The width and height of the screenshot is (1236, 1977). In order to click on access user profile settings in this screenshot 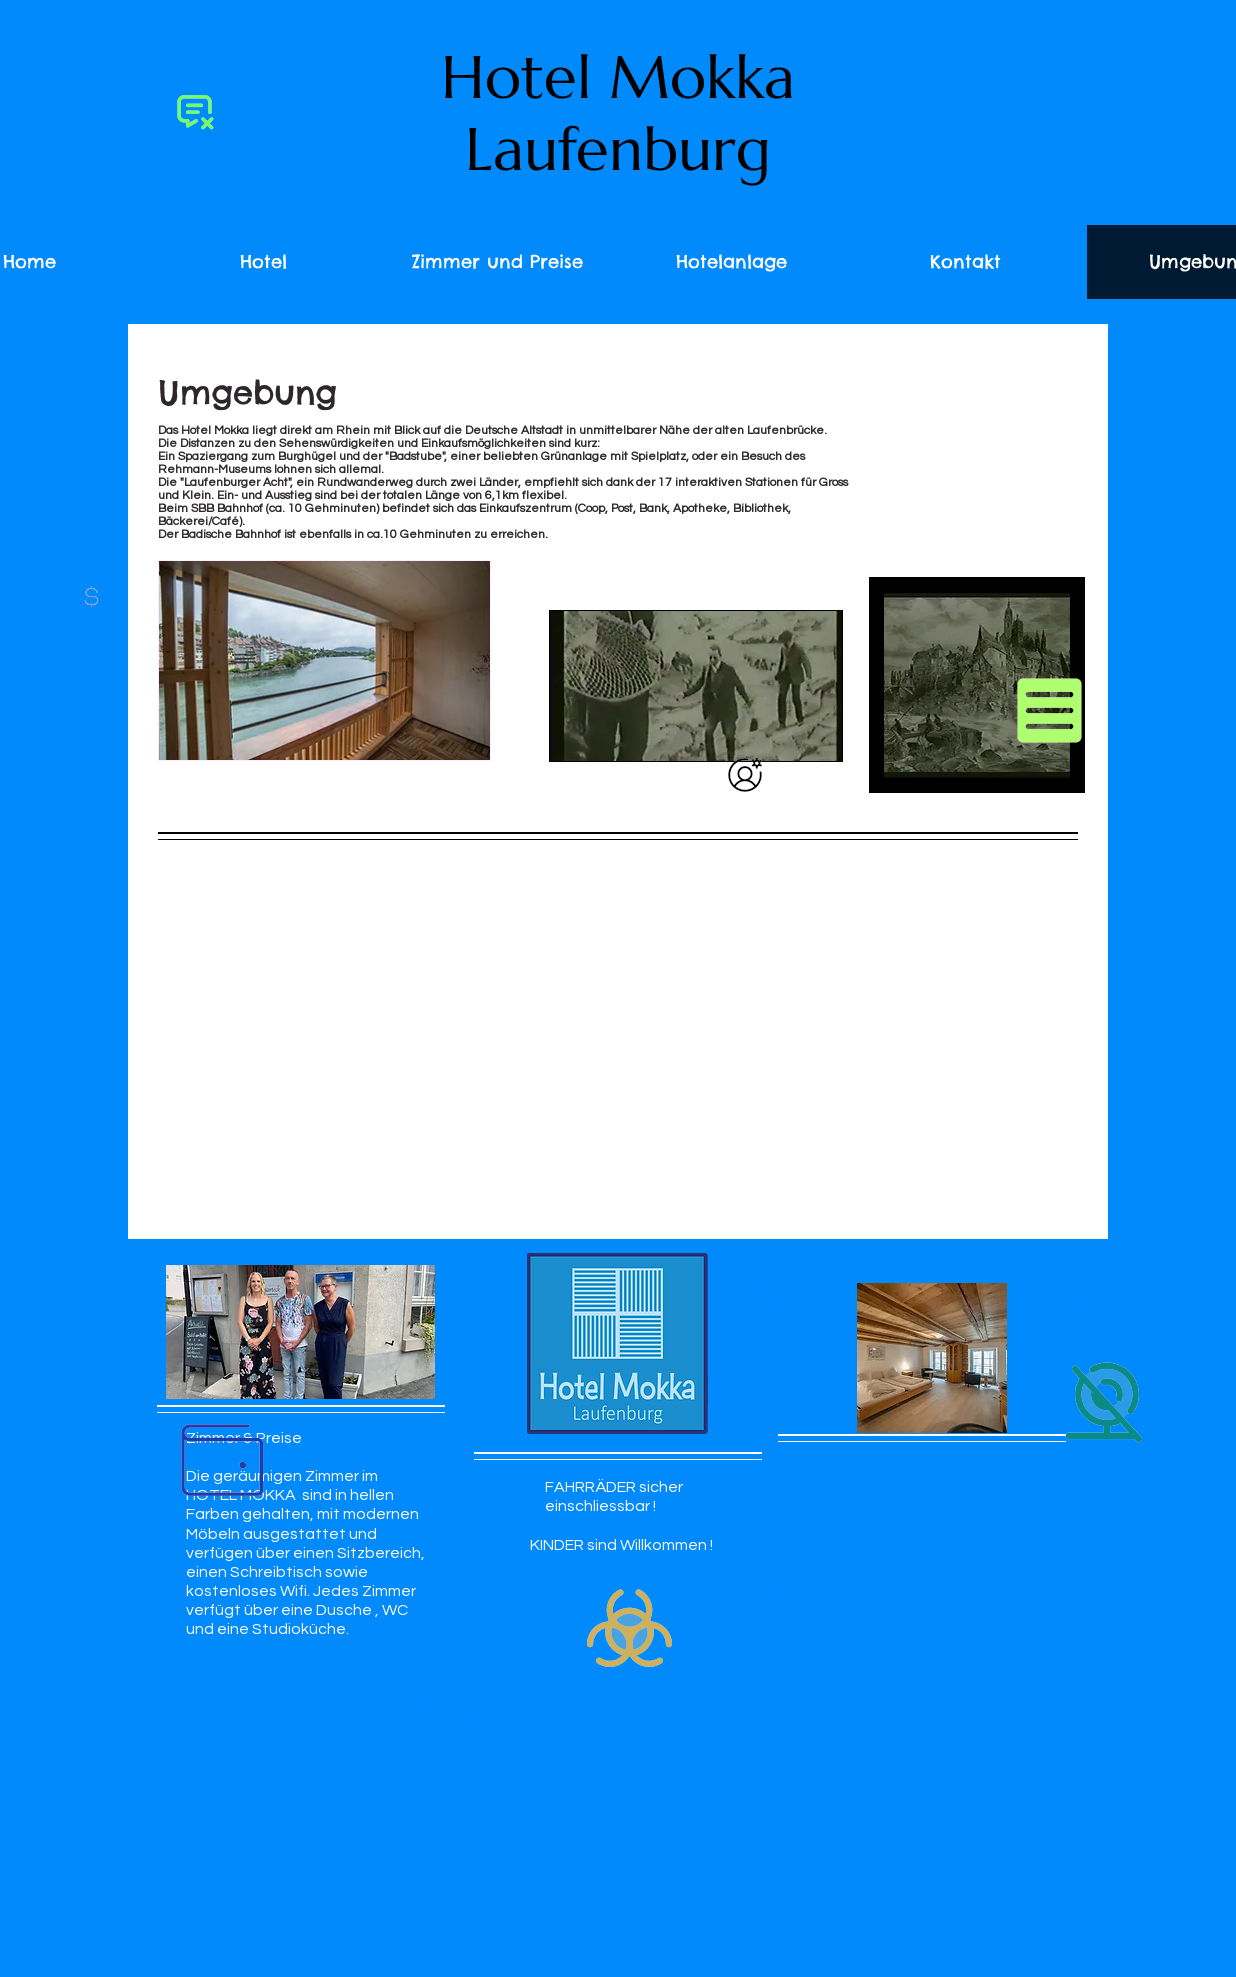, I will do `click(745, 775)`.